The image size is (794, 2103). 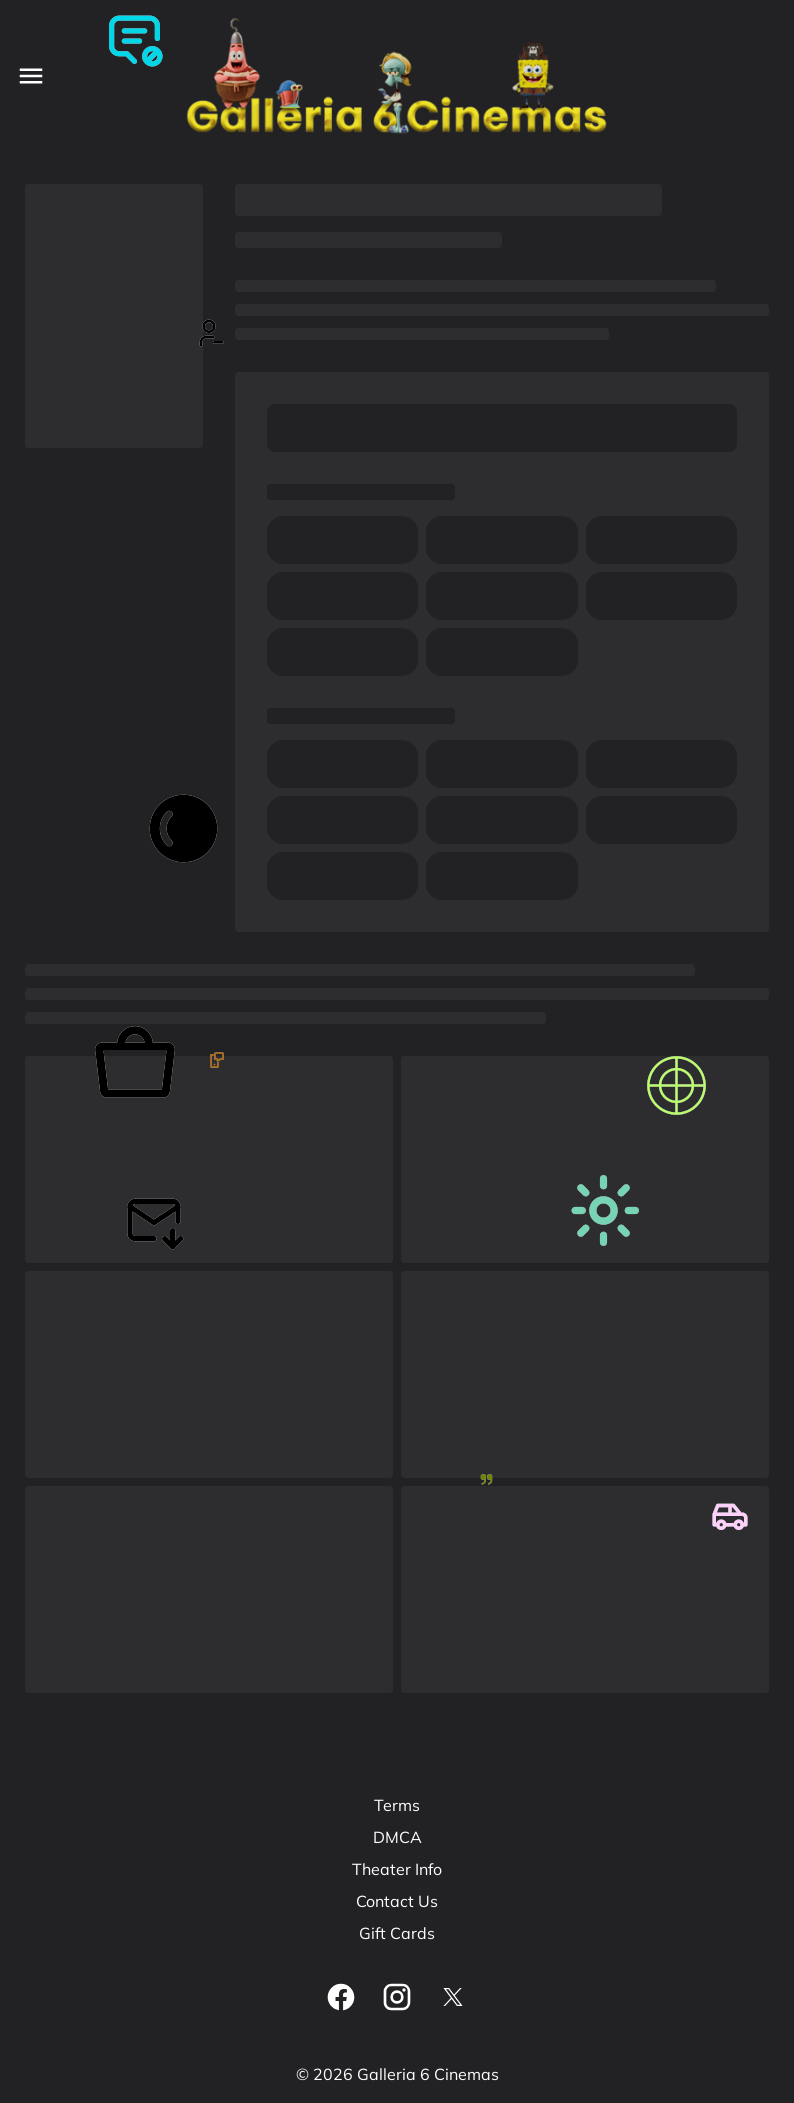 I want to click on view messages on your mobile device, so click(x=216, y=1060).